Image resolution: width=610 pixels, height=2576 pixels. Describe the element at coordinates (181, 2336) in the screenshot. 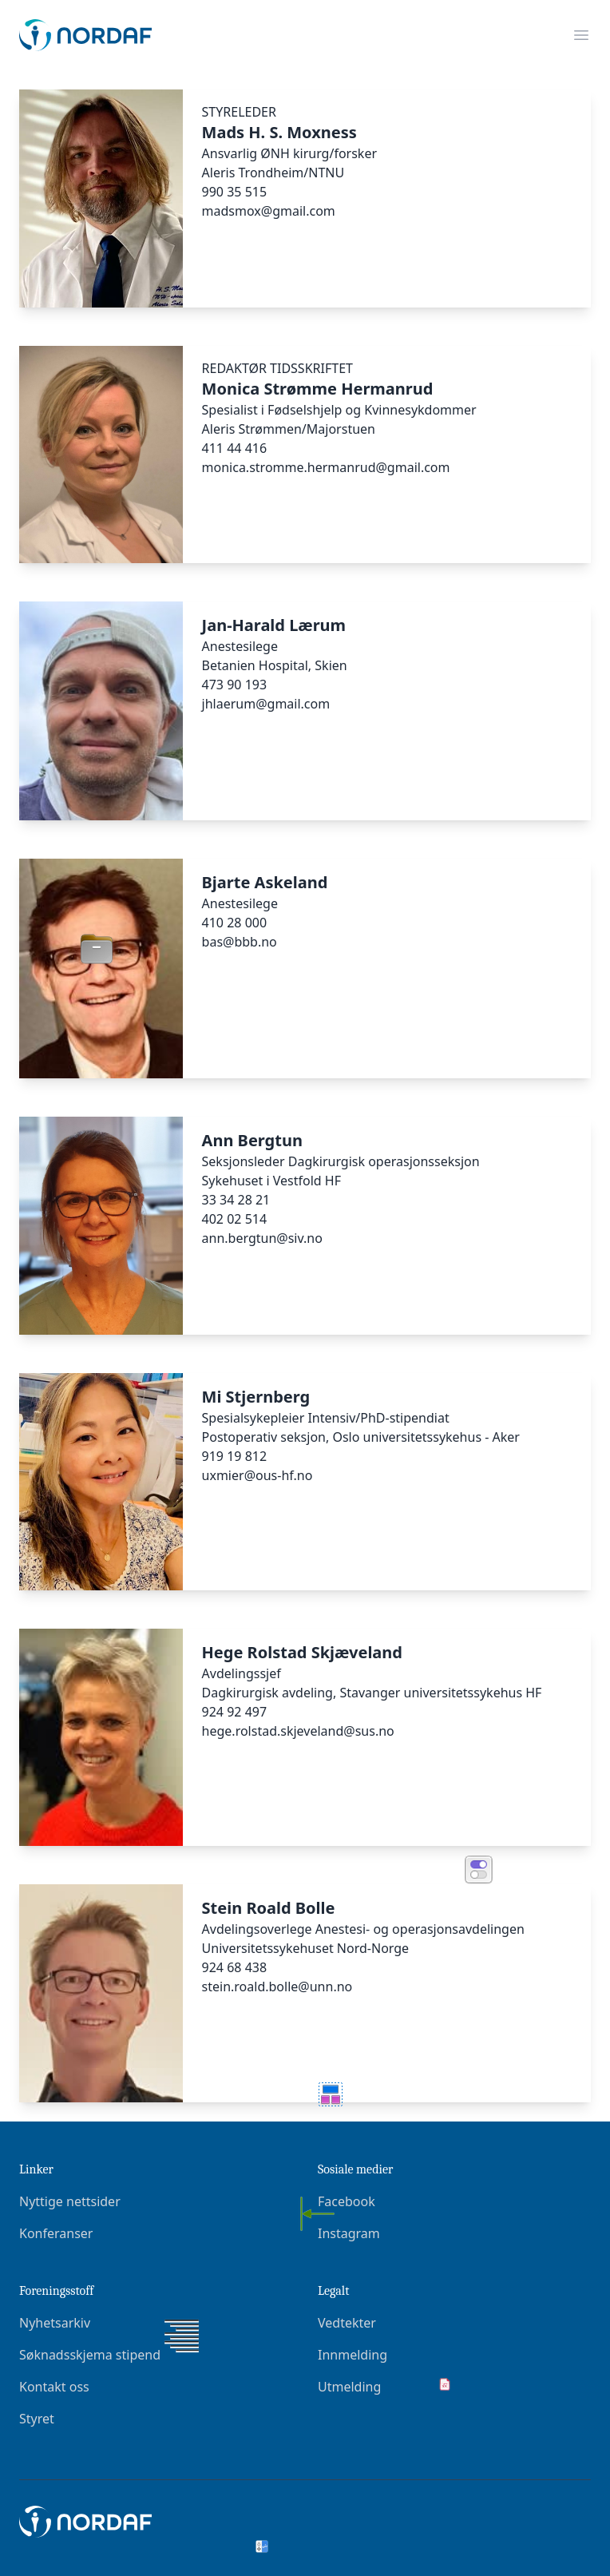

I see `align text to the right margin` at that location.